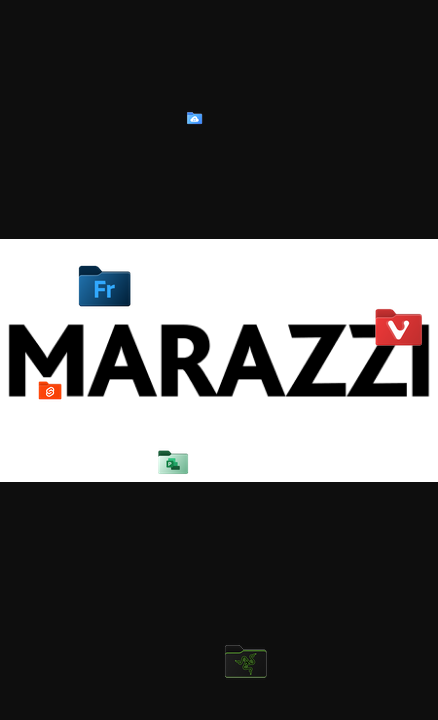 Image resolution: width=438 pixels, height=720 pixels. What do you see at coordinates (398, 328) in the screenshot?
I see `open vivaldi browser downloads folder` at bounding box center [398, 328].